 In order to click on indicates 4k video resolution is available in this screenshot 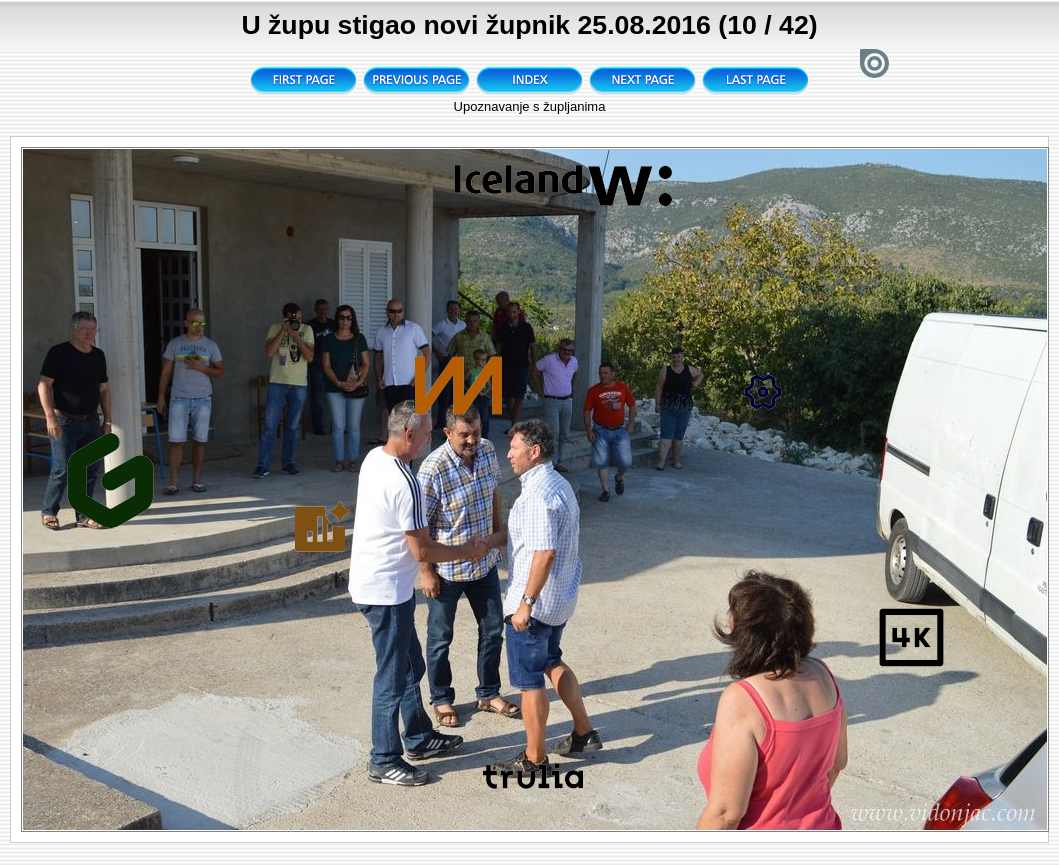, I will do `click(911, 637)`.